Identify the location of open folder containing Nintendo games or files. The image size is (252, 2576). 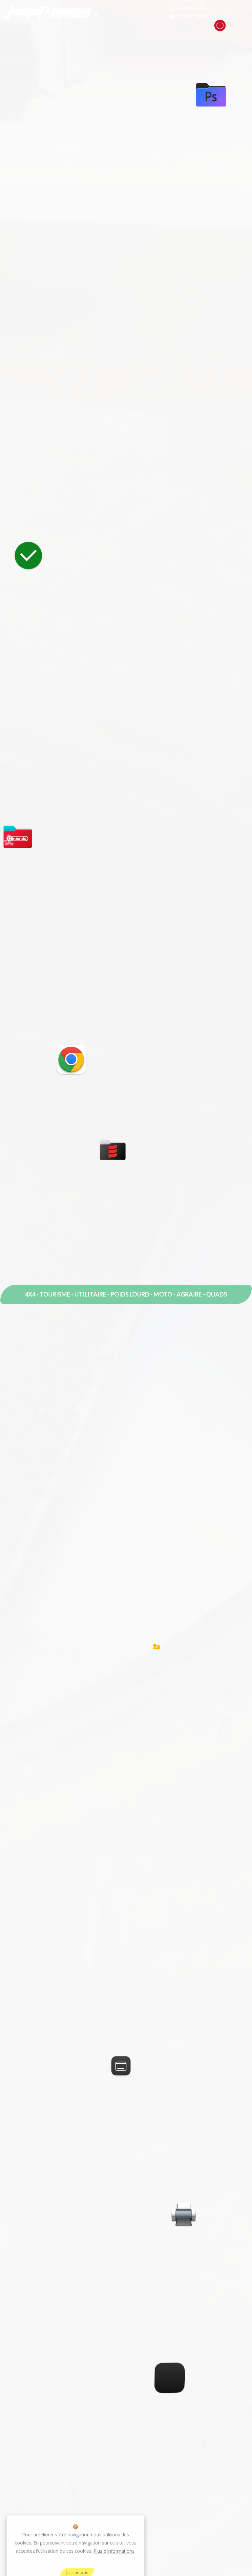
(17, 837).